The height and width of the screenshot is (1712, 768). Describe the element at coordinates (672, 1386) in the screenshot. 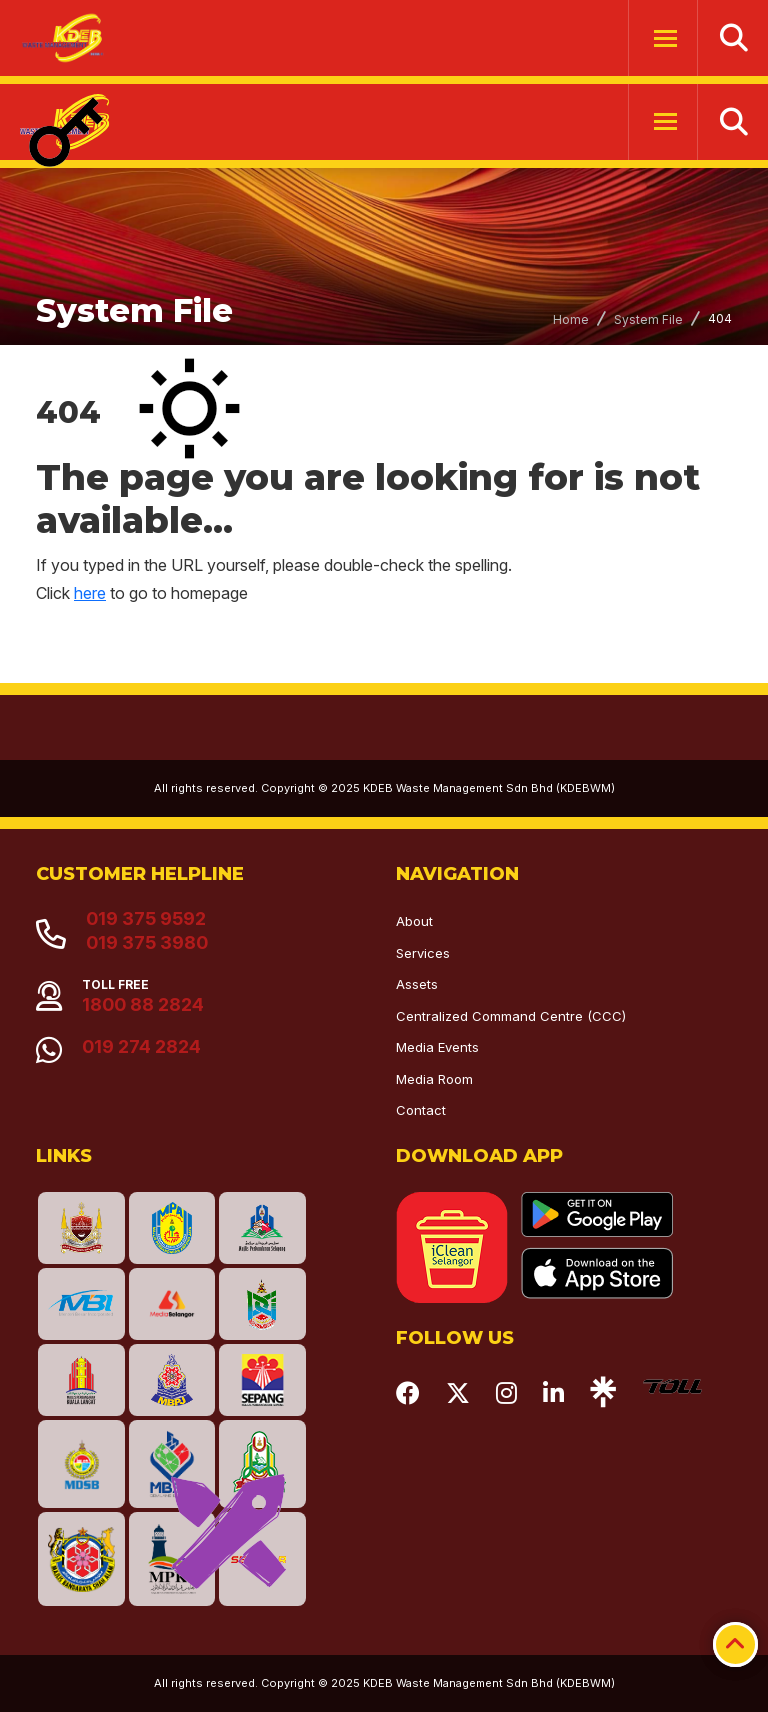

I see `toll group logistics company logo` at that location.